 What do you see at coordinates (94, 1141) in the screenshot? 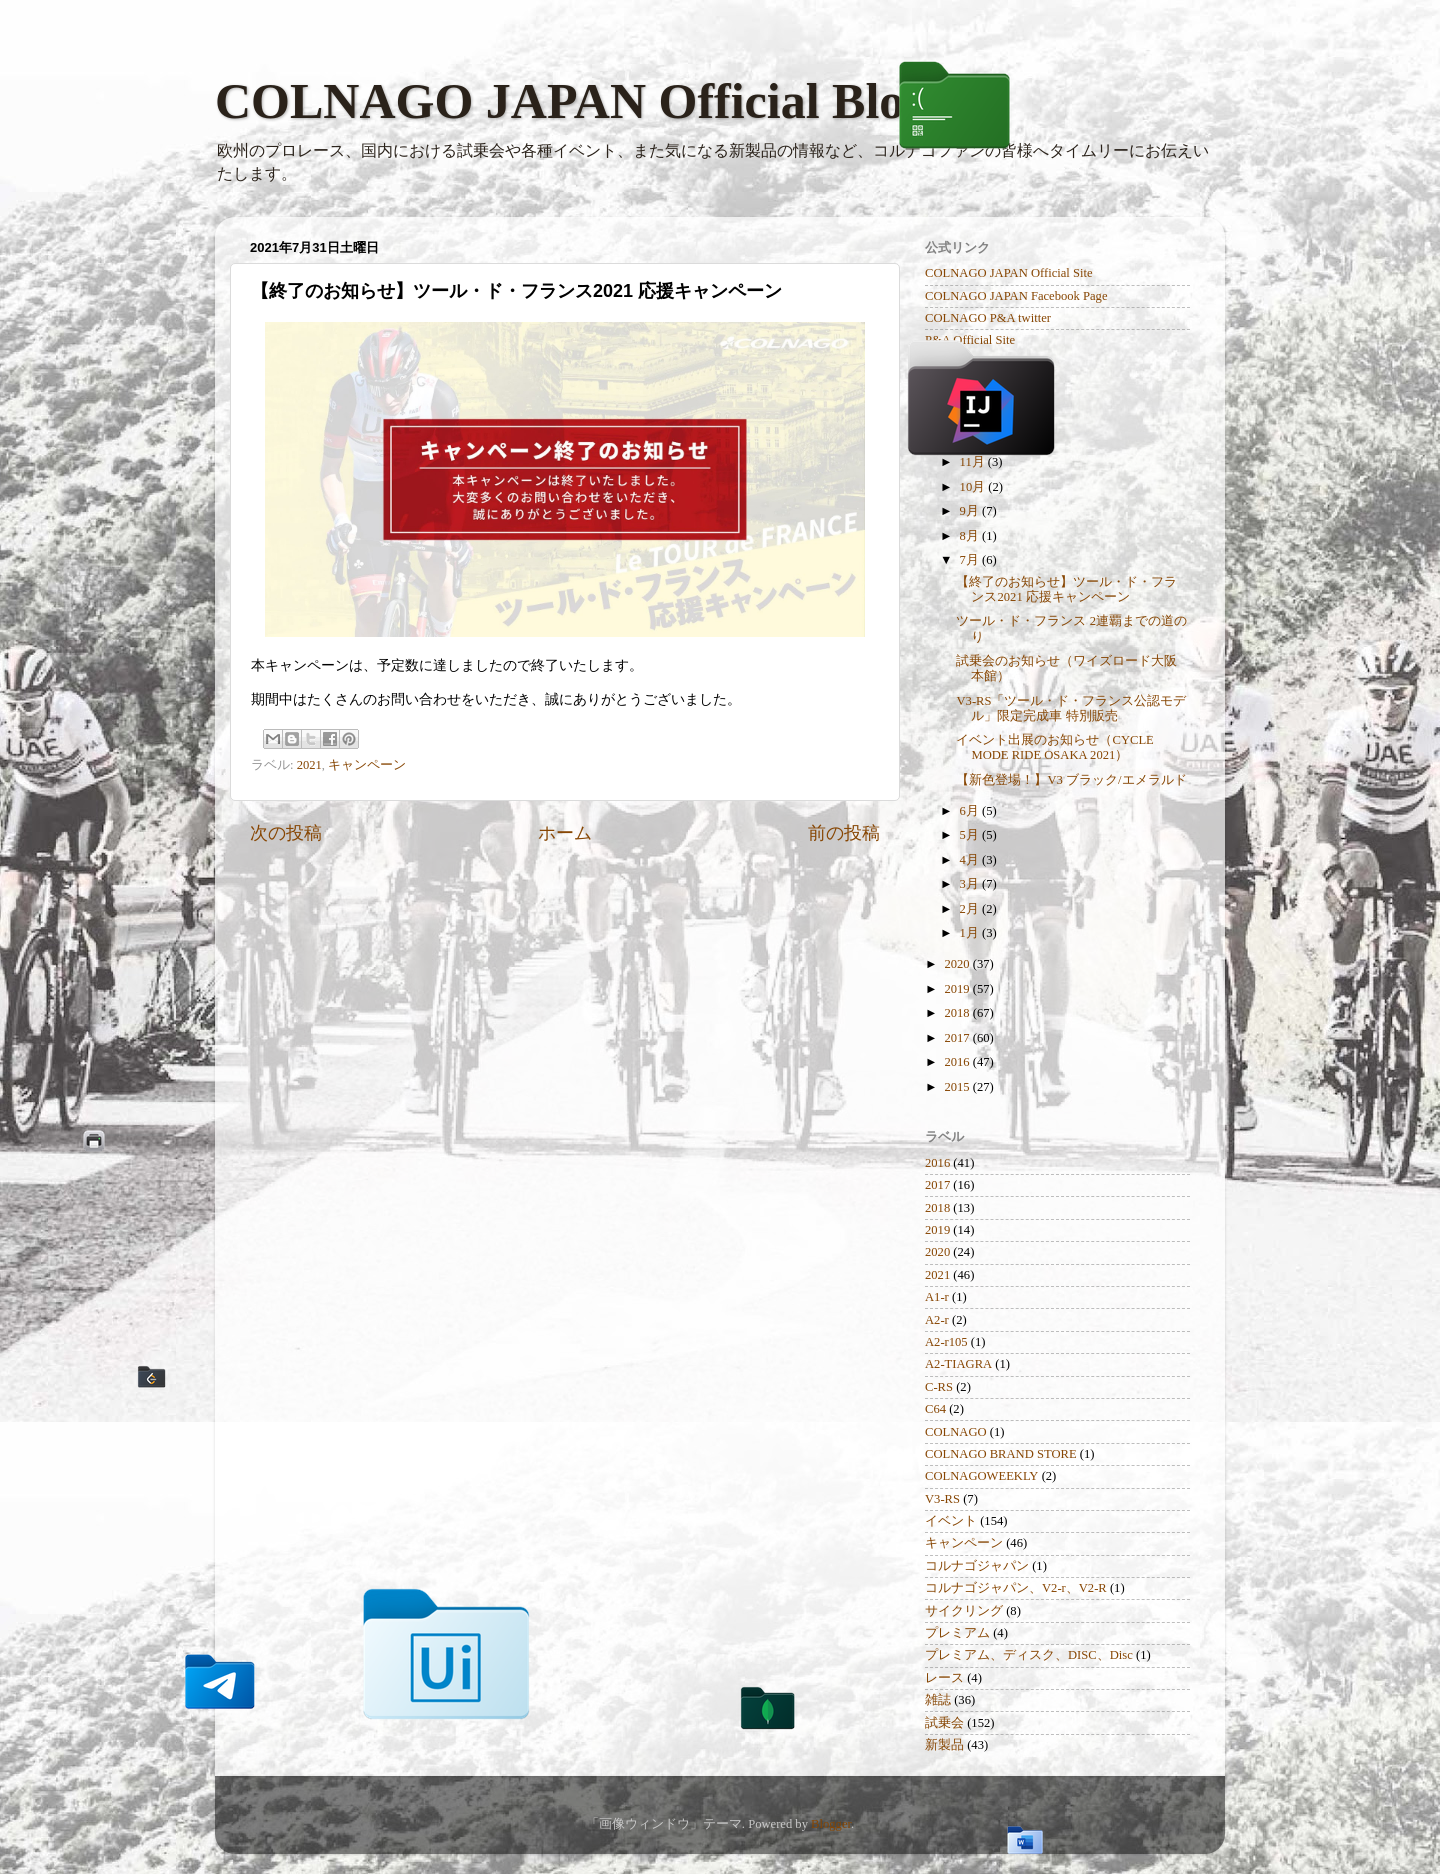
I see `open print center to manage print jobs` at bounding box center [94, 1141].